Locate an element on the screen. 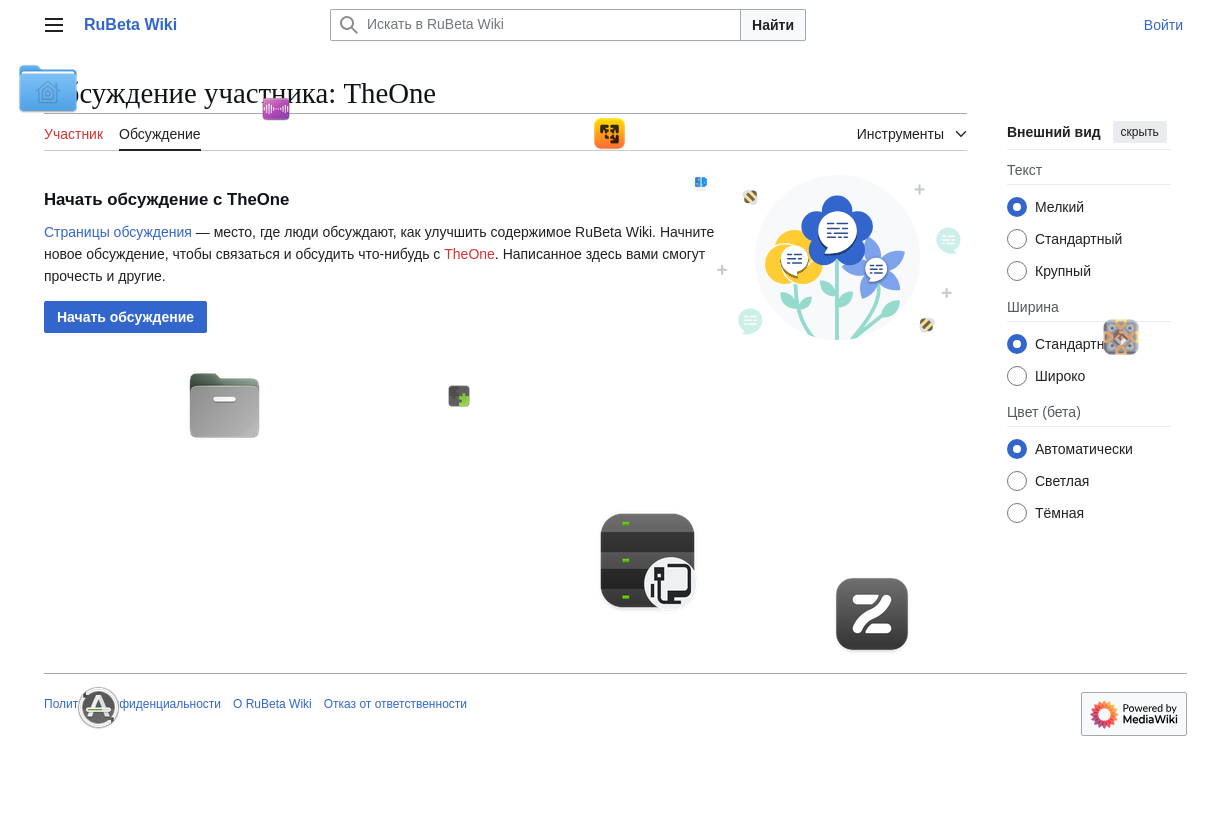 Image resolution: width=1231 pixels, height=826 pixels. open HomeKit accessories and settings folder is located at coordinates (48, 88).